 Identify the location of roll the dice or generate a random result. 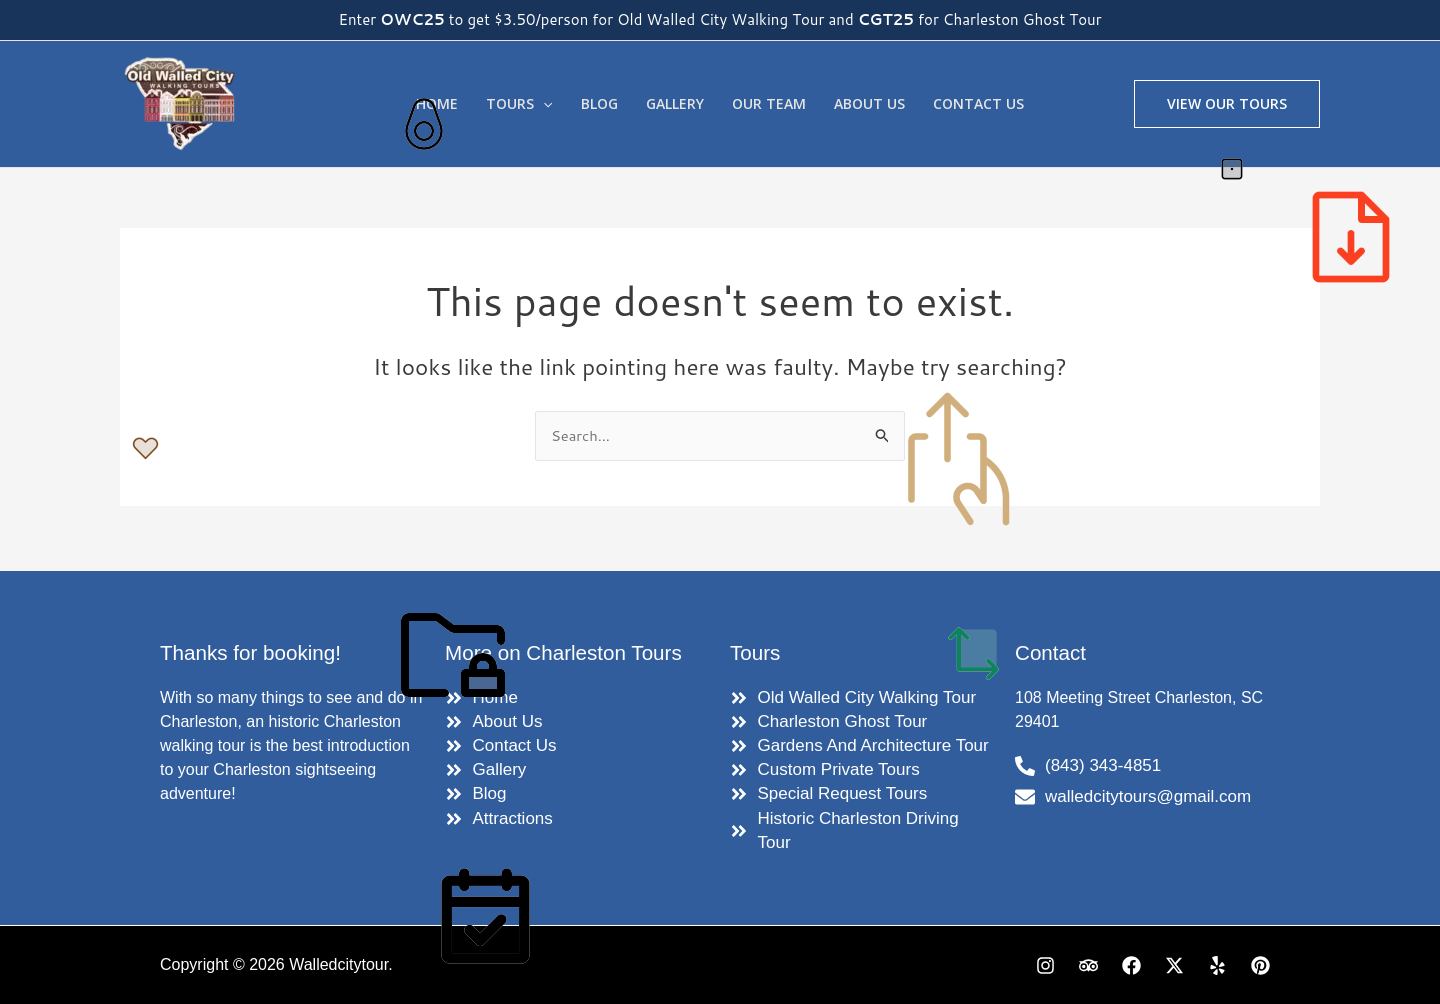
(1232, 169).